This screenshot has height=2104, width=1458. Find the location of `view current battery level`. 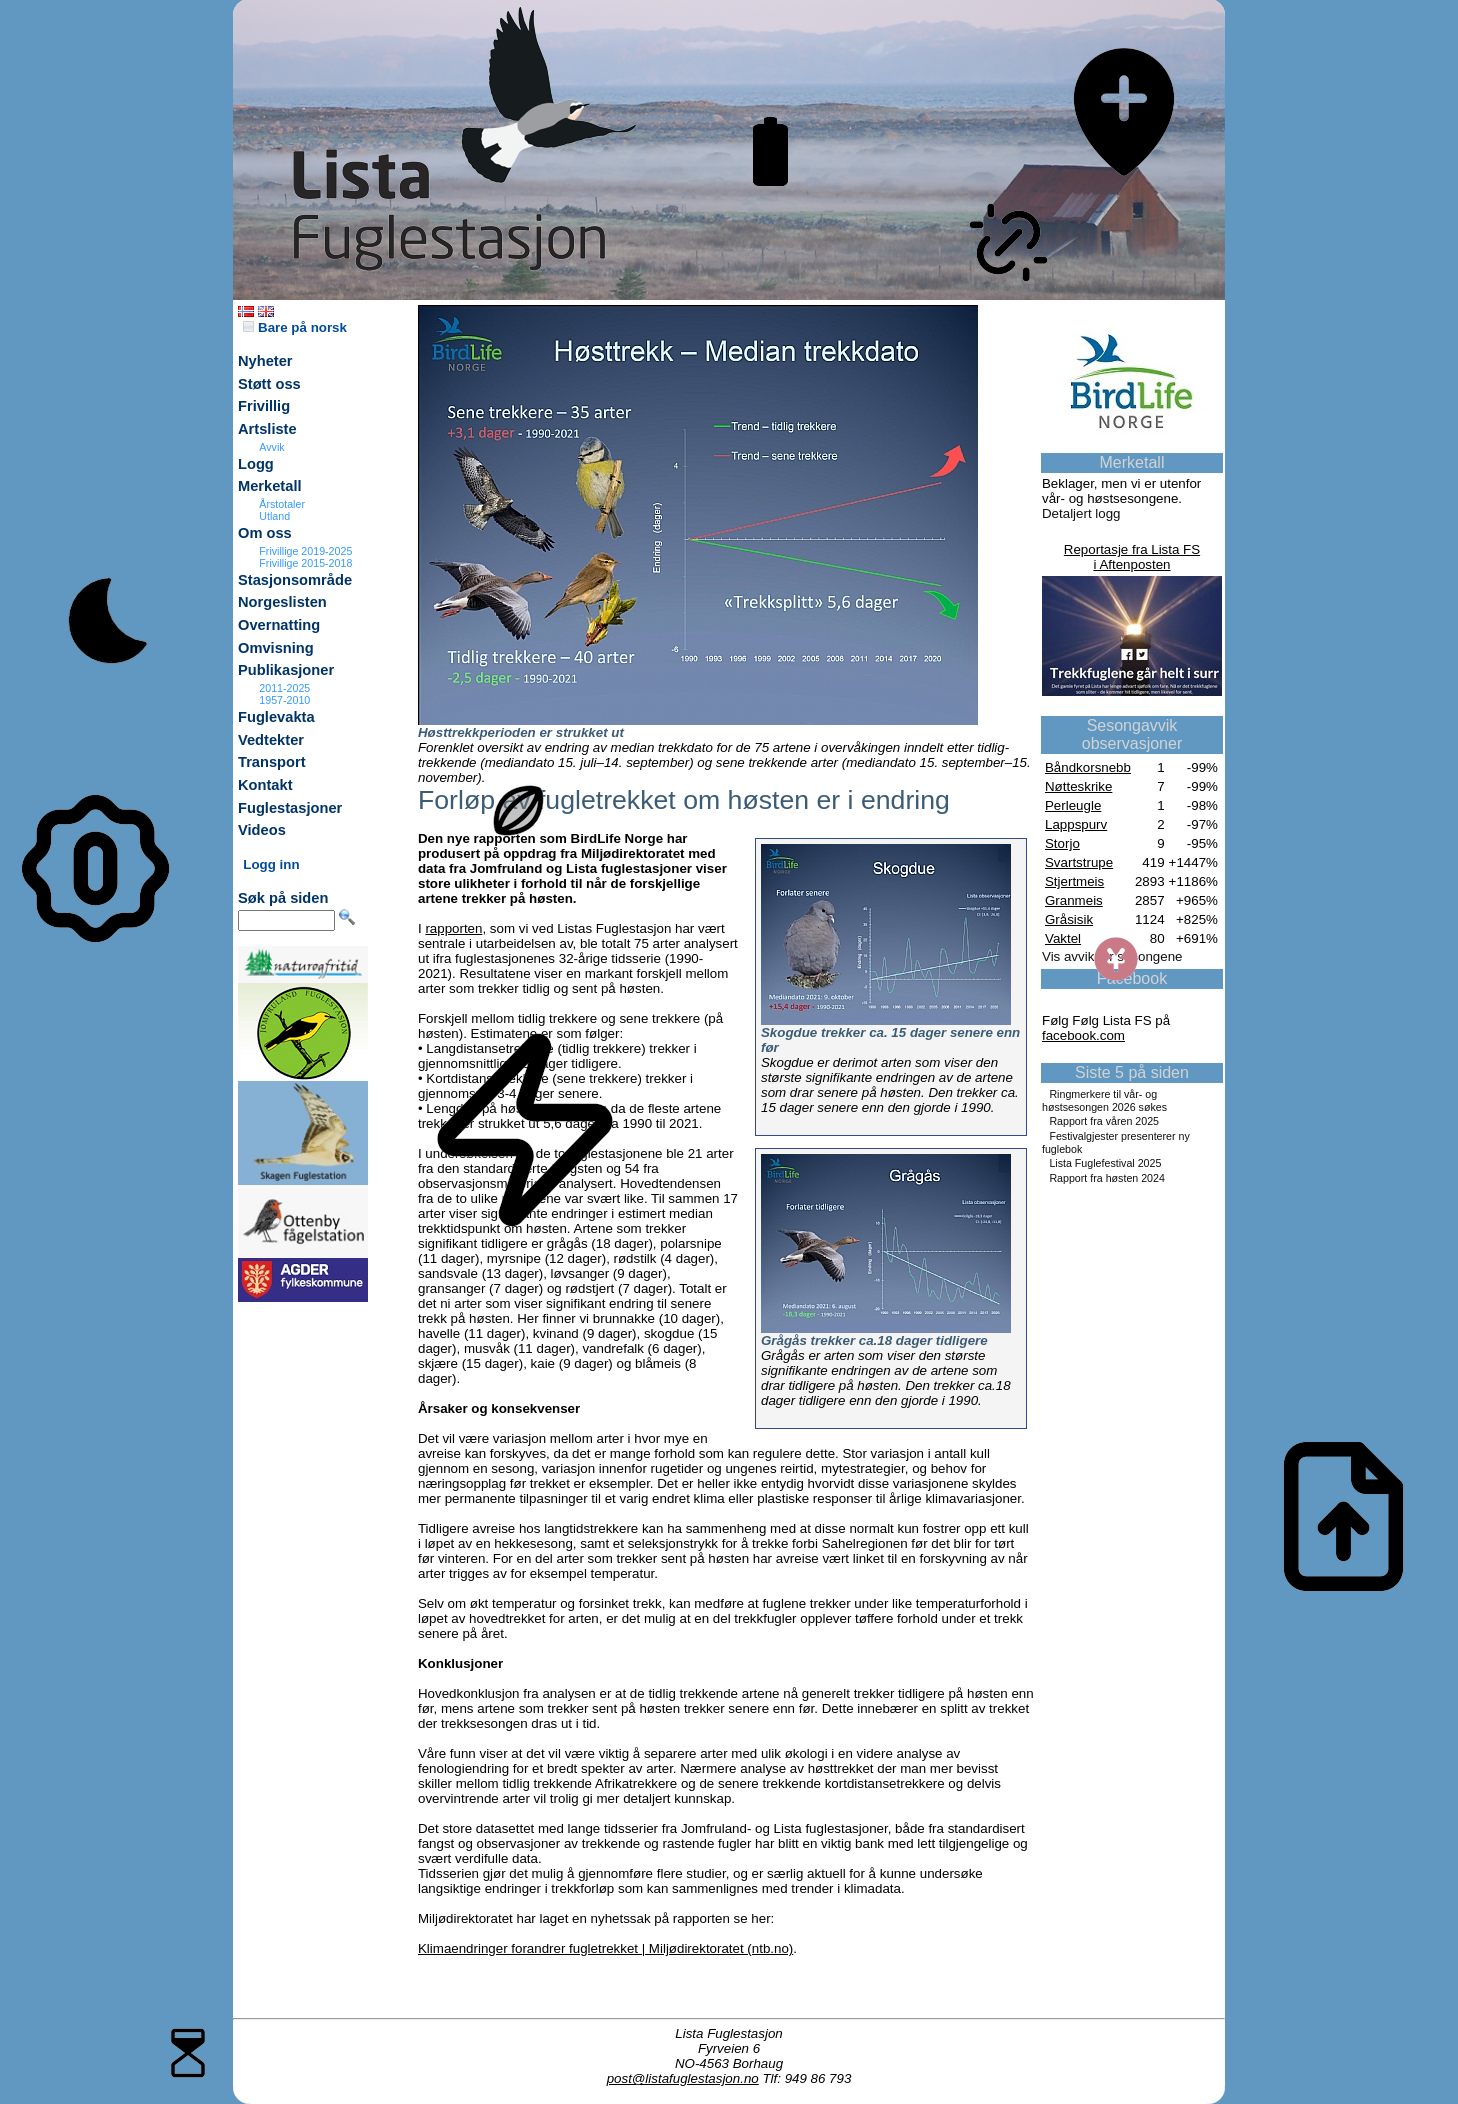

view current battery level is located at coordinates (770, 151).